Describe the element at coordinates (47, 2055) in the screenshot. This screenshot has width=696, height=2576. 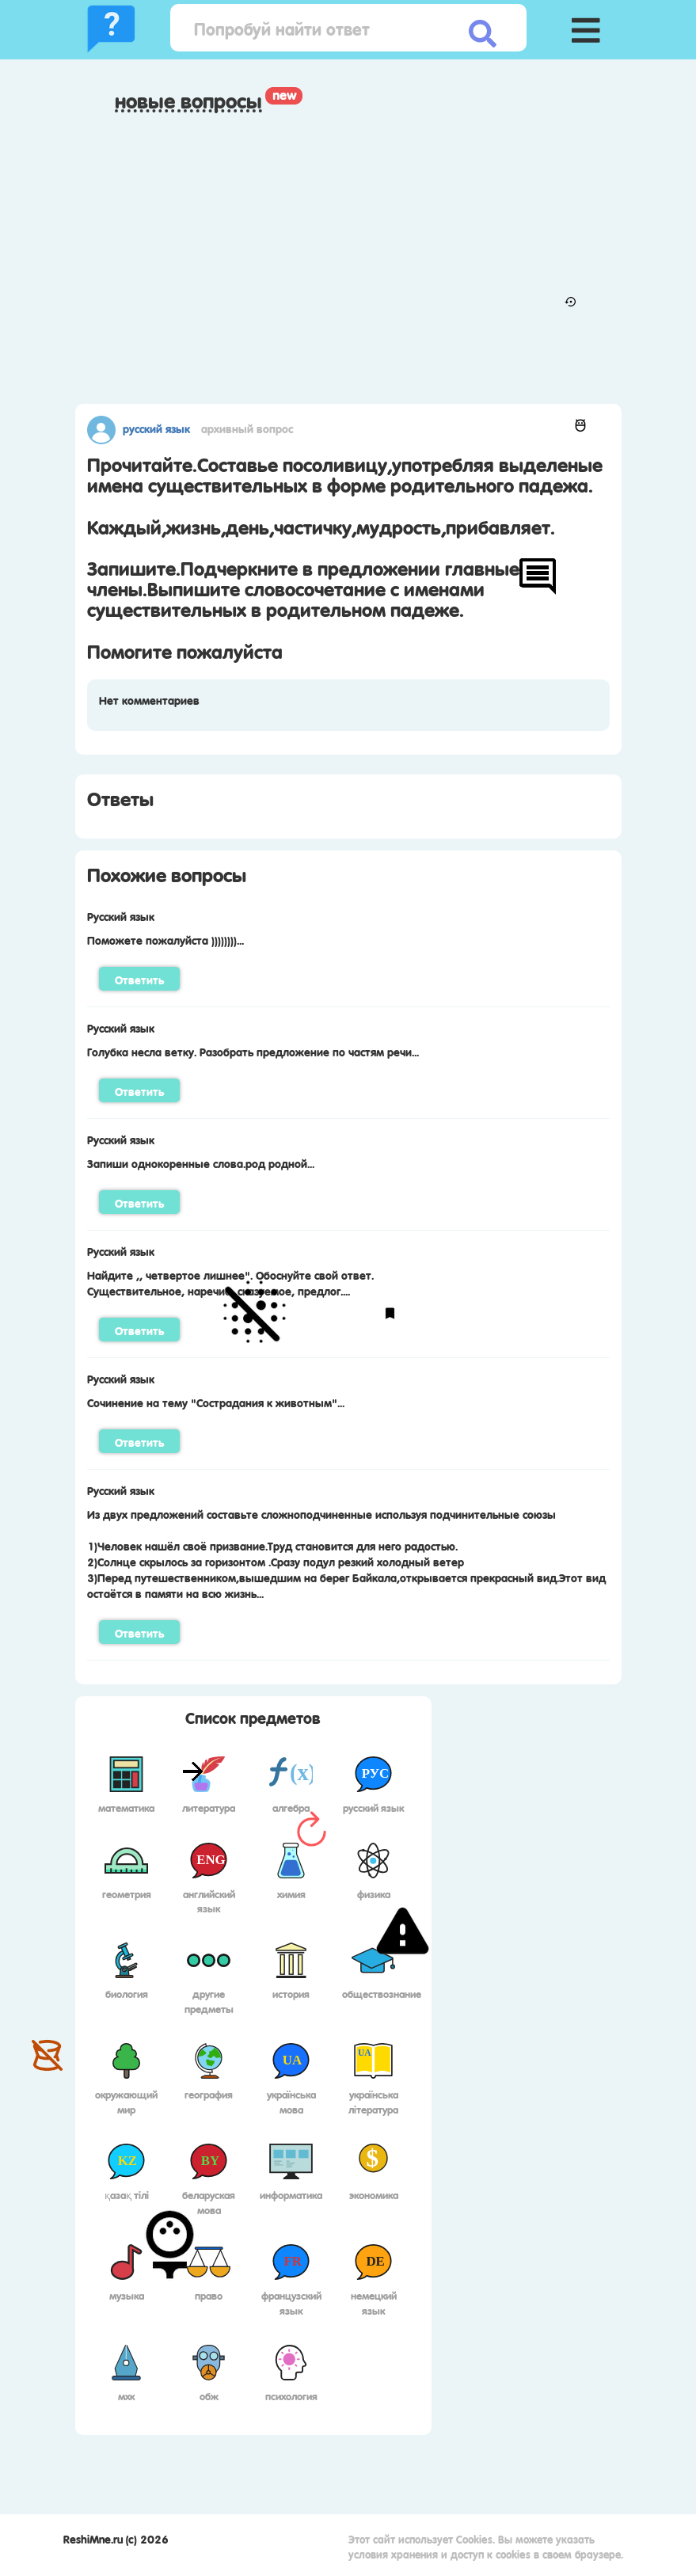
I see `diabolo juggling mode disabled` at that location.